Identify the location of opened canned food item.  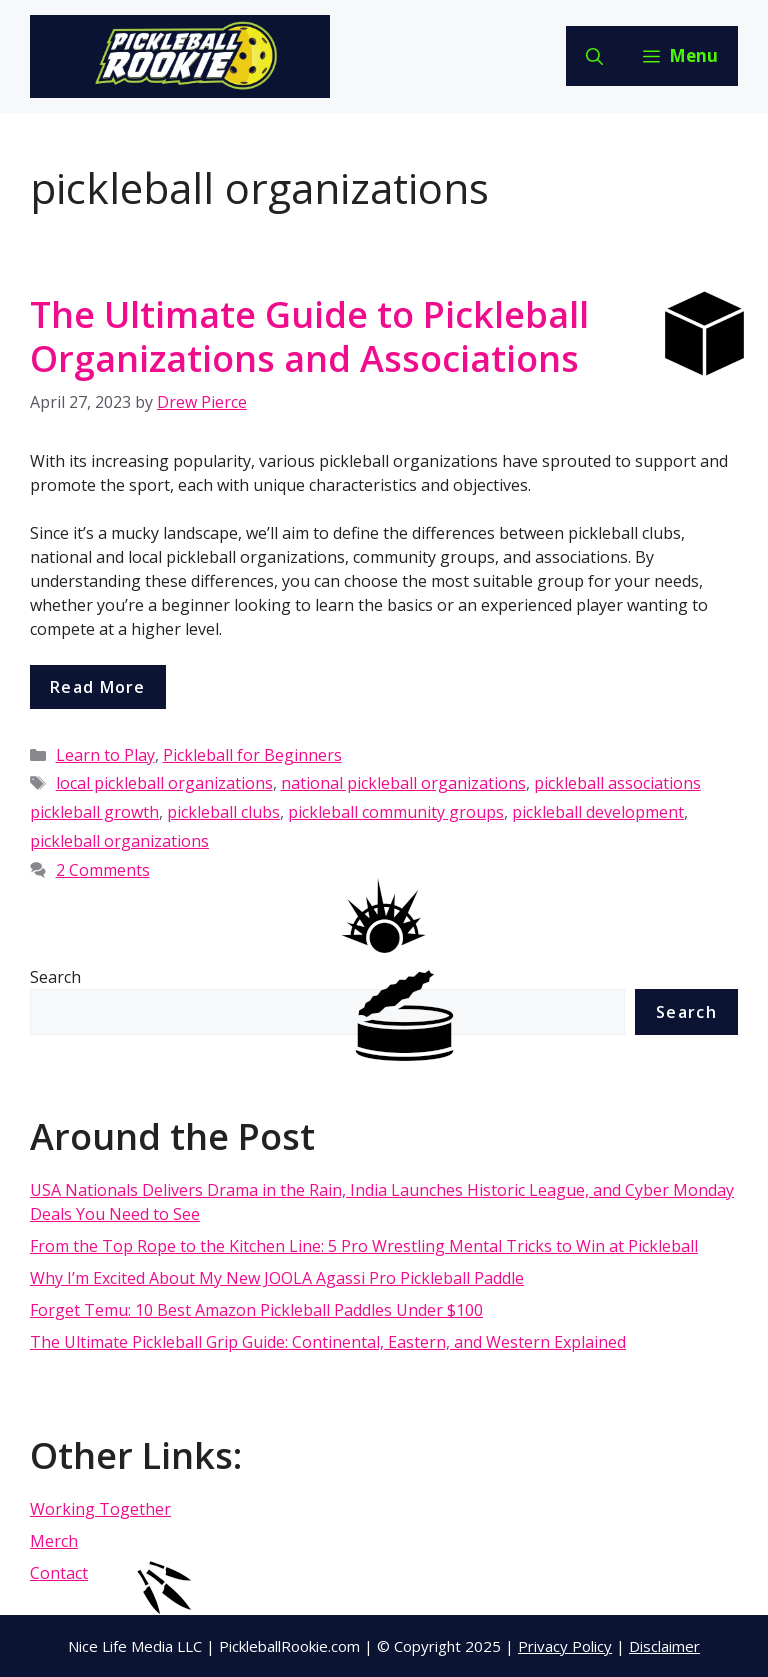
(404, 1015).